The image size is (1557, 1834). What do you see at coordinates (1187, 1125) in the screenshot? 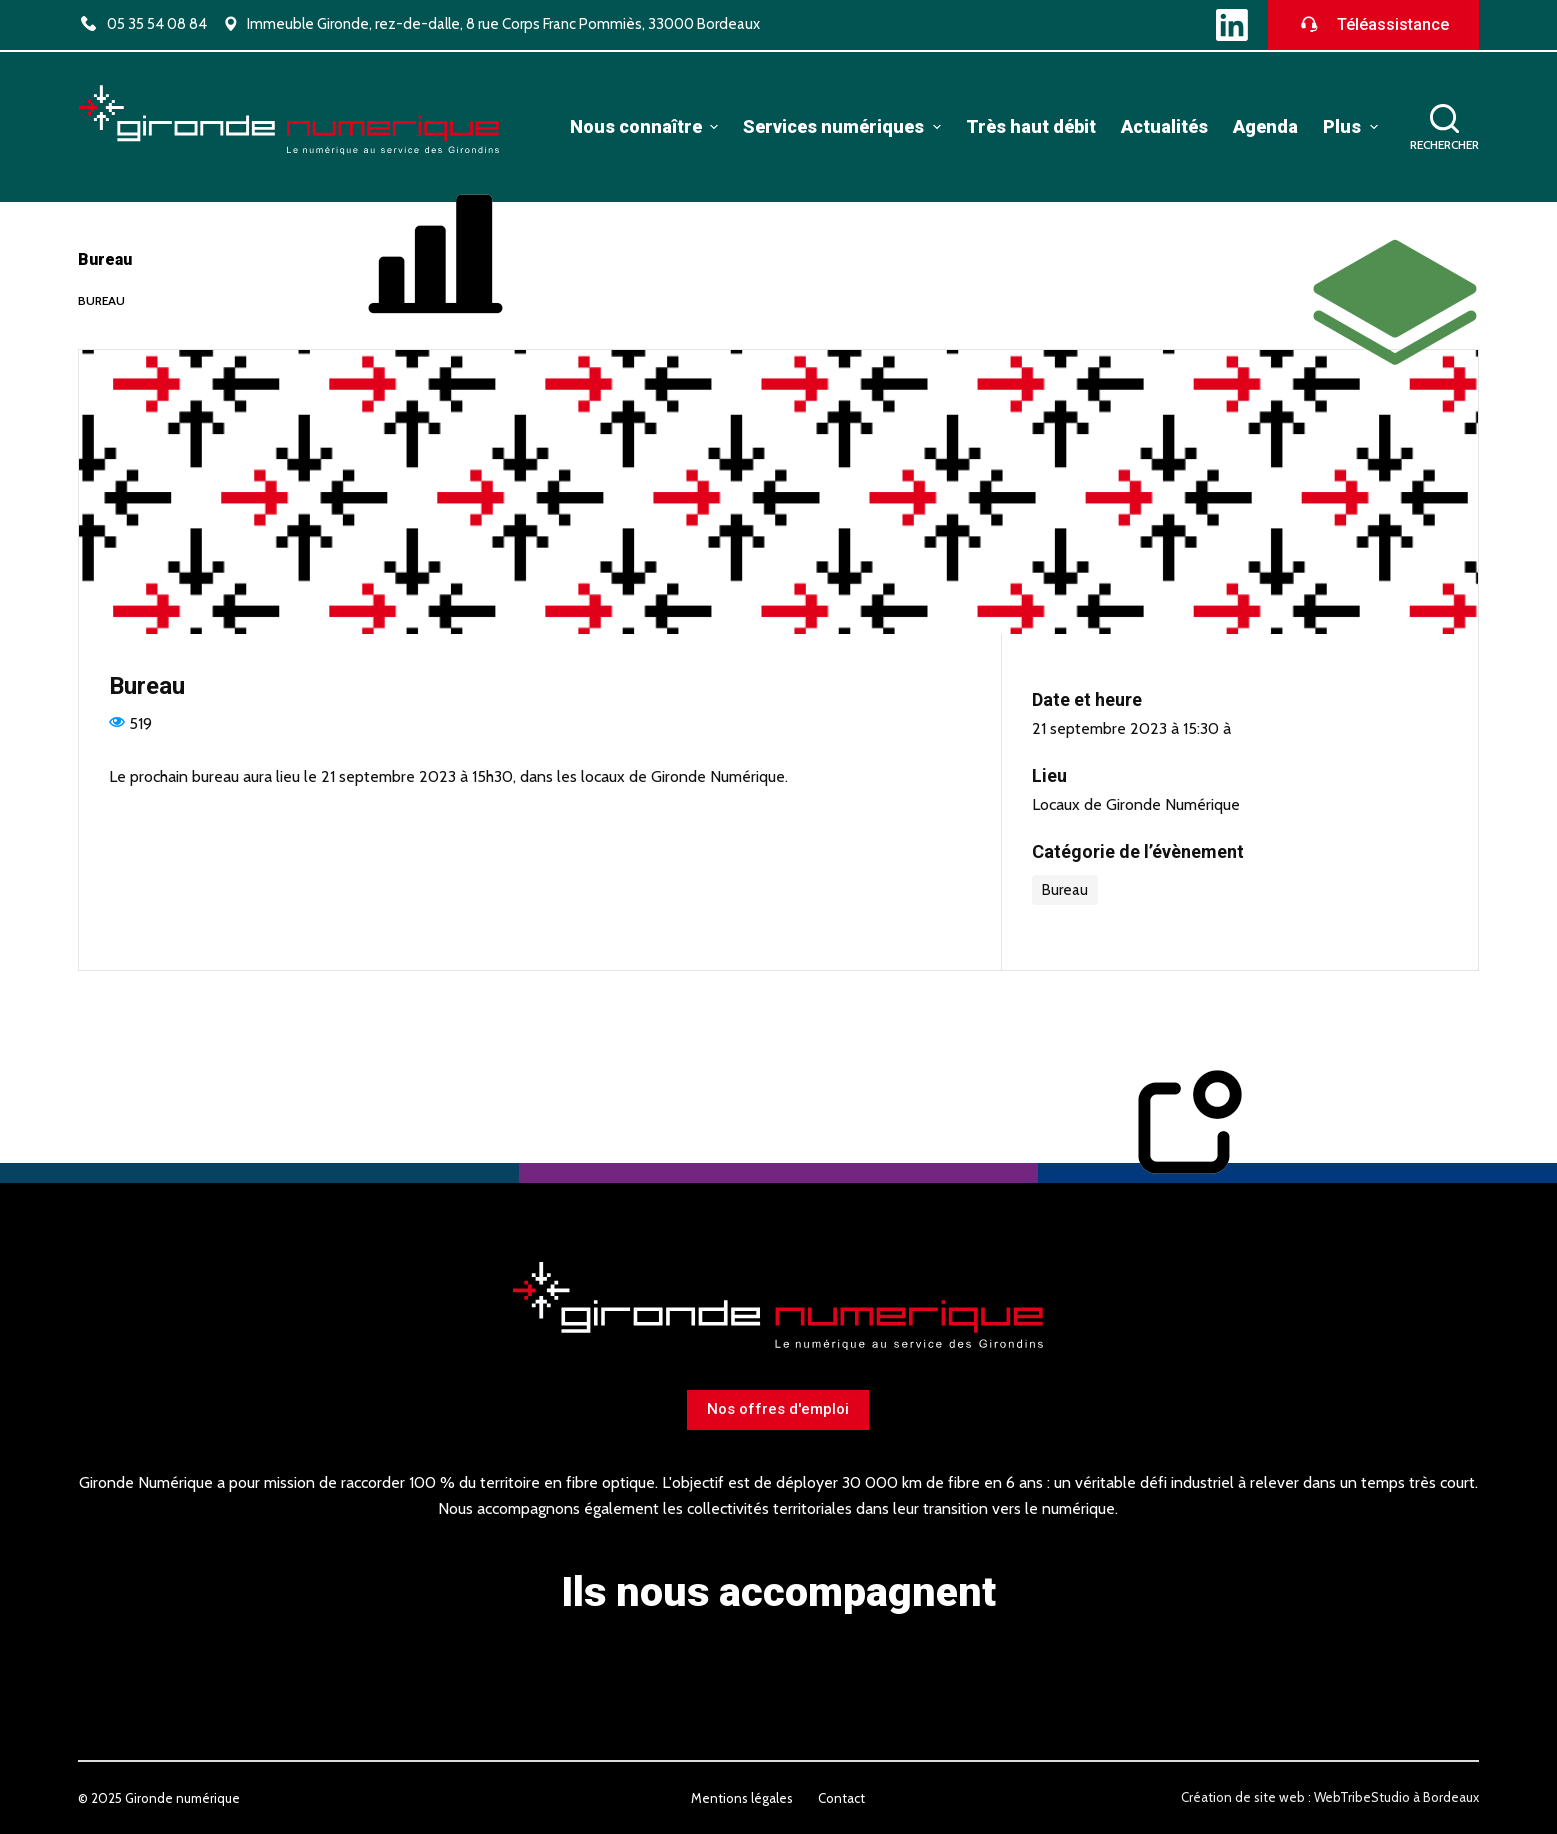
I see `view notifications` at bounding box center [1187, 1125].